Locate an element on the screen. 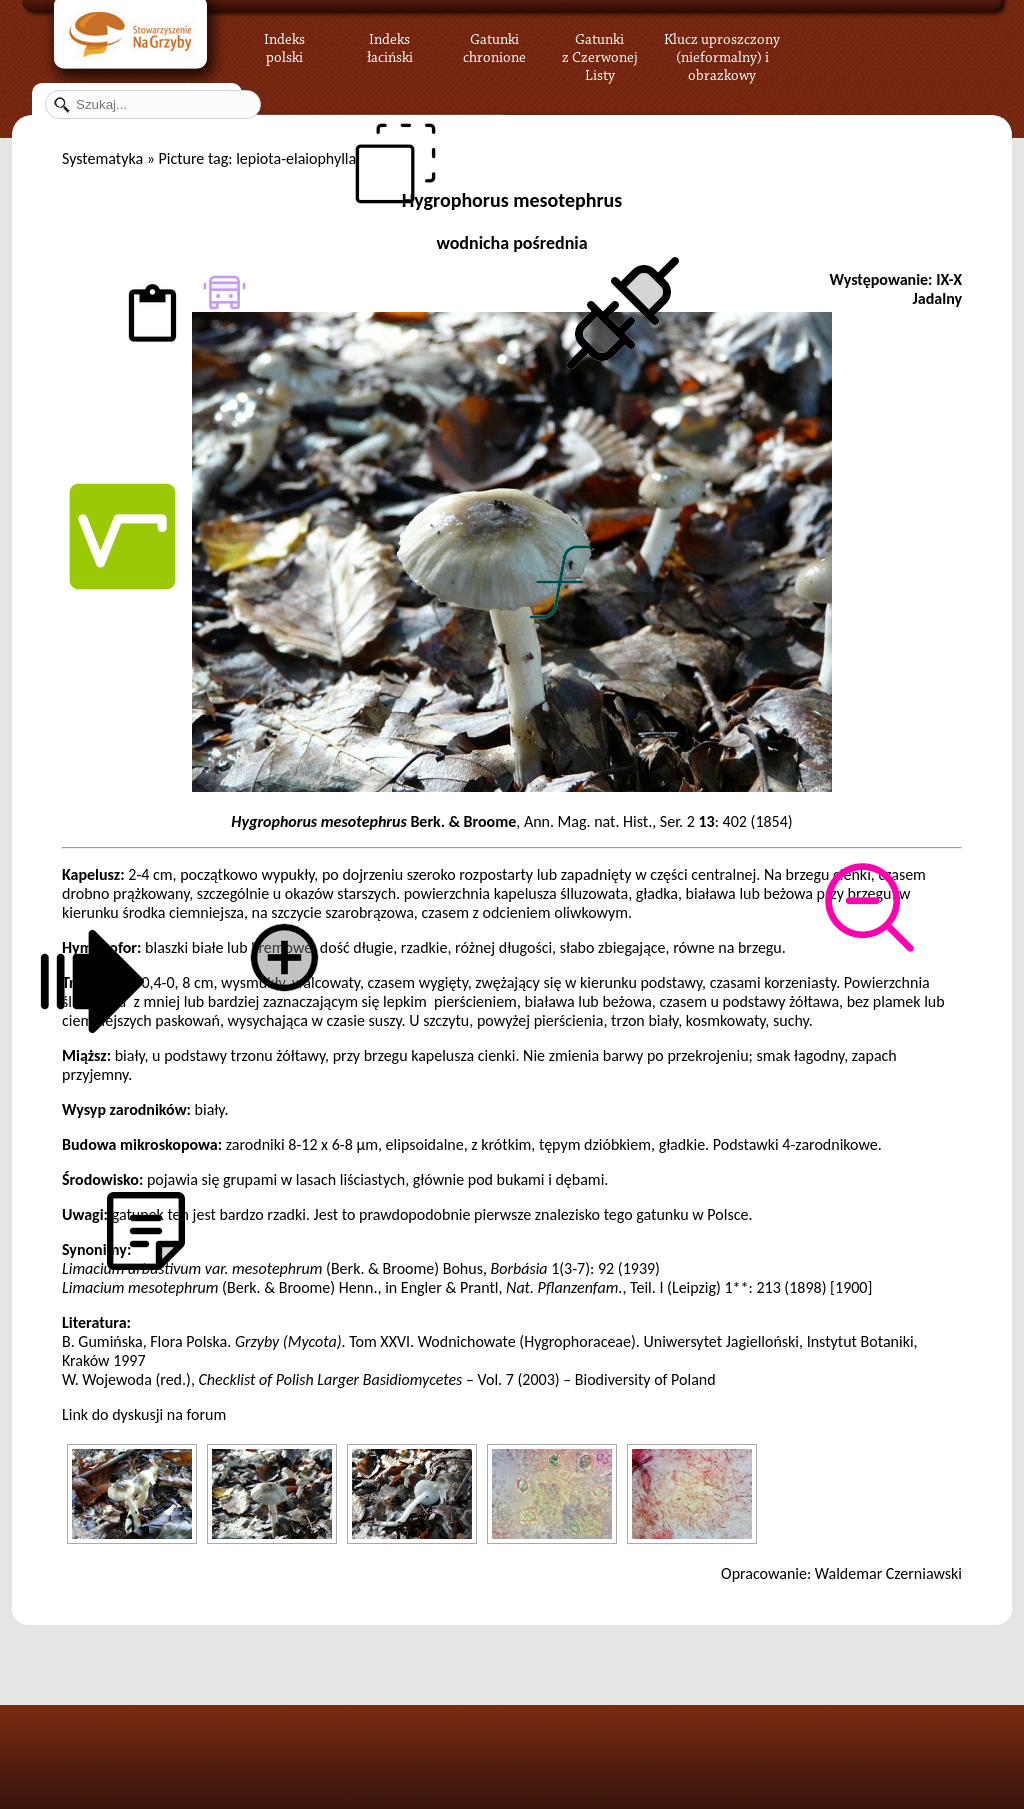  create a new note is located at coordinates (146, 1231).